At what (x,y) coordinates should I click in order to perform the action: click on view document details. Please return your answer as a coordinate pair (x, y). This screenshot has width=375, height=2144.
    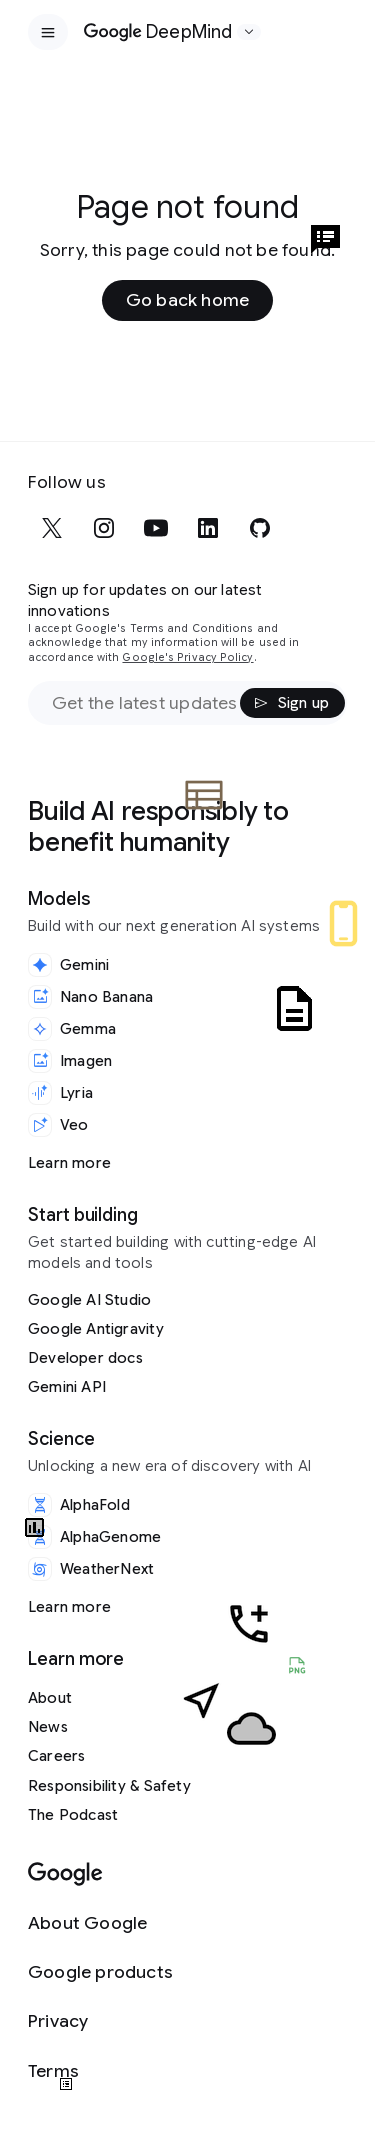
    Looking at the image, I should click on (294, 1008).